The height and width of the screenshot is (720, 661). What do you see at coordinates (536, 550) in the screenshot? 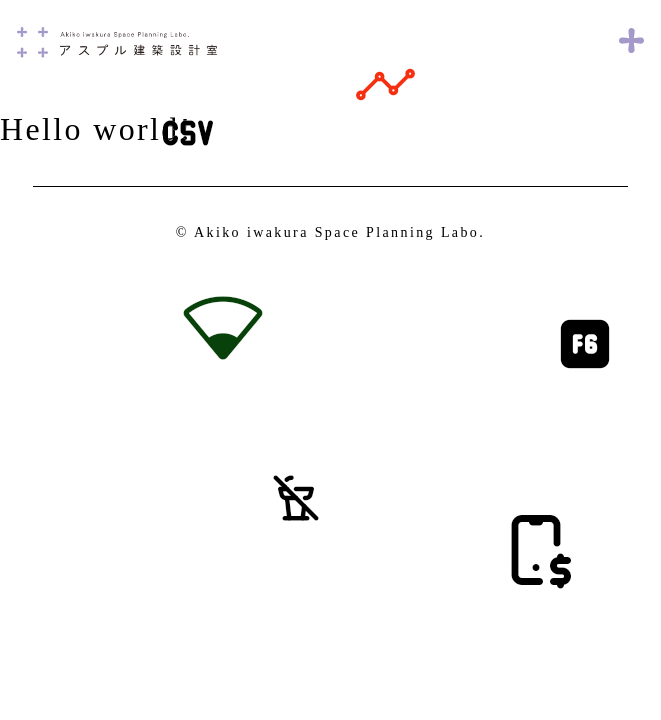
I see `mobile payment or banking app` at bounding box center [536, 550].